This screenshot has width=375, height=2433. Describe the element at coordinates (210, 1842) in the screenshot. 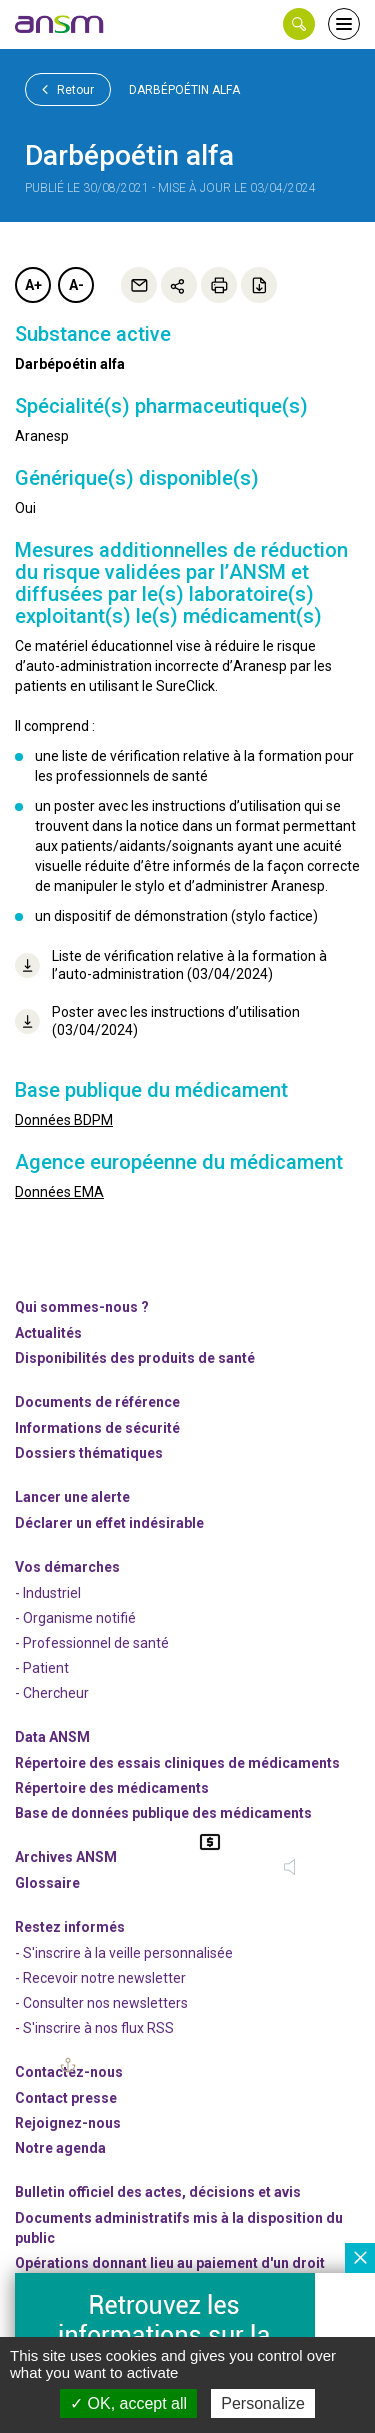

I see `find nearby ATMs or cash machines` at that location.